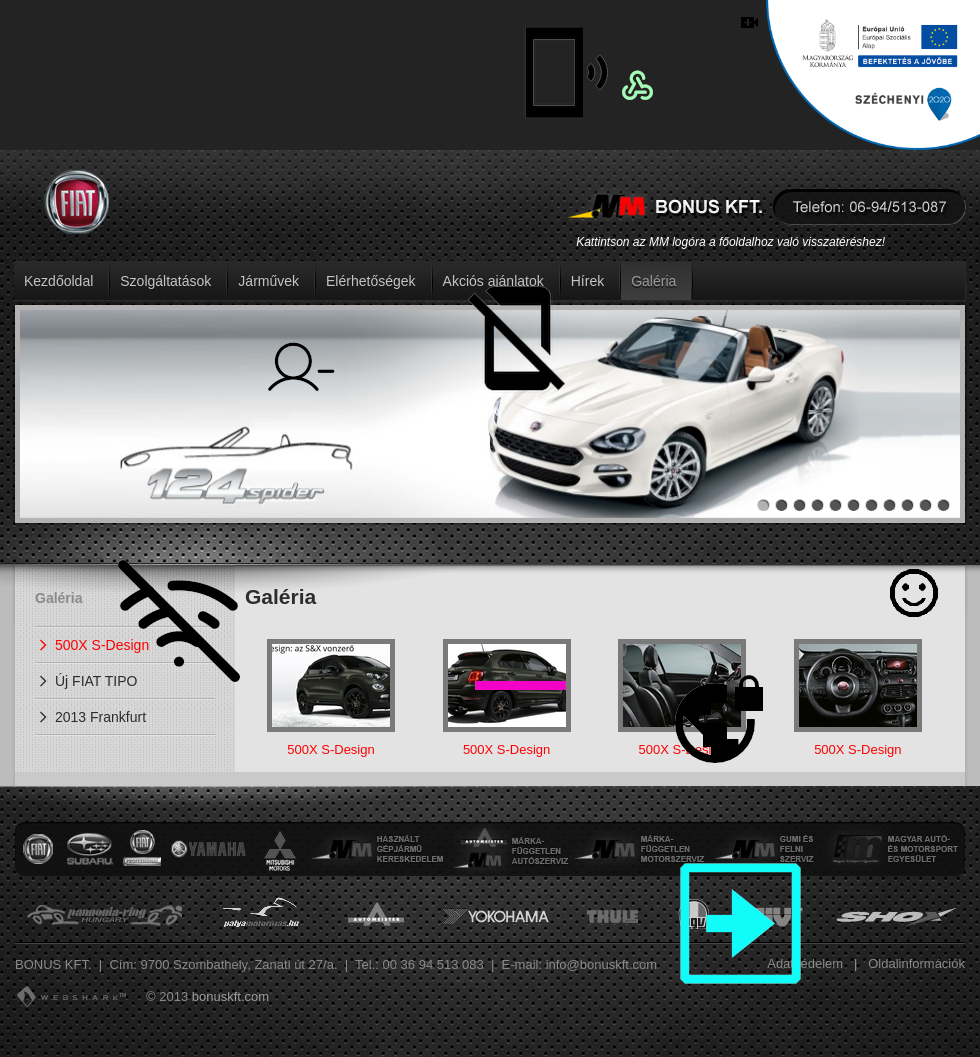 Image resolution: width=980 pixels, height=1057 pixels. What do you see at coordinates (517, 338) in the screenshot?
I see `disable mobile device or phone features` at bounding box center [517, 338].